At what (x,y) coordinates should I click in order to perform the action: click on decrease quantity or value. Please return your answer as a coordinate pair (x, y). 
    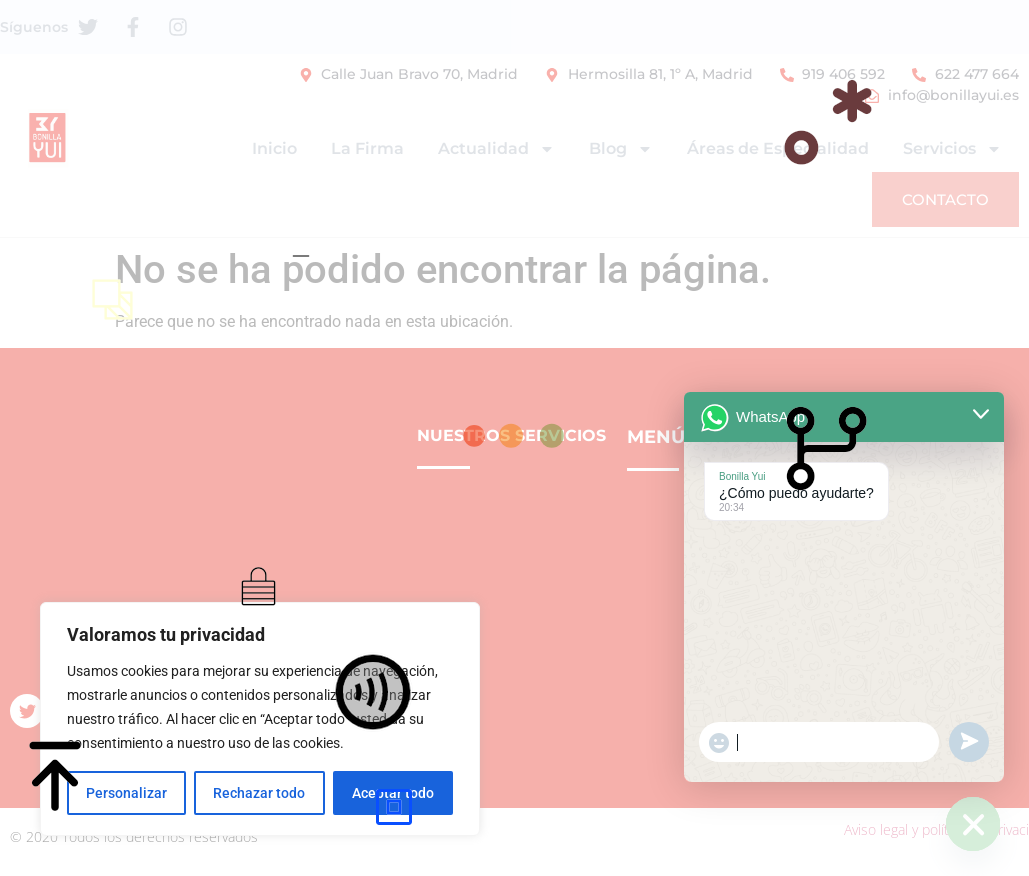
    Looking at the image, I should click on (301, 256).